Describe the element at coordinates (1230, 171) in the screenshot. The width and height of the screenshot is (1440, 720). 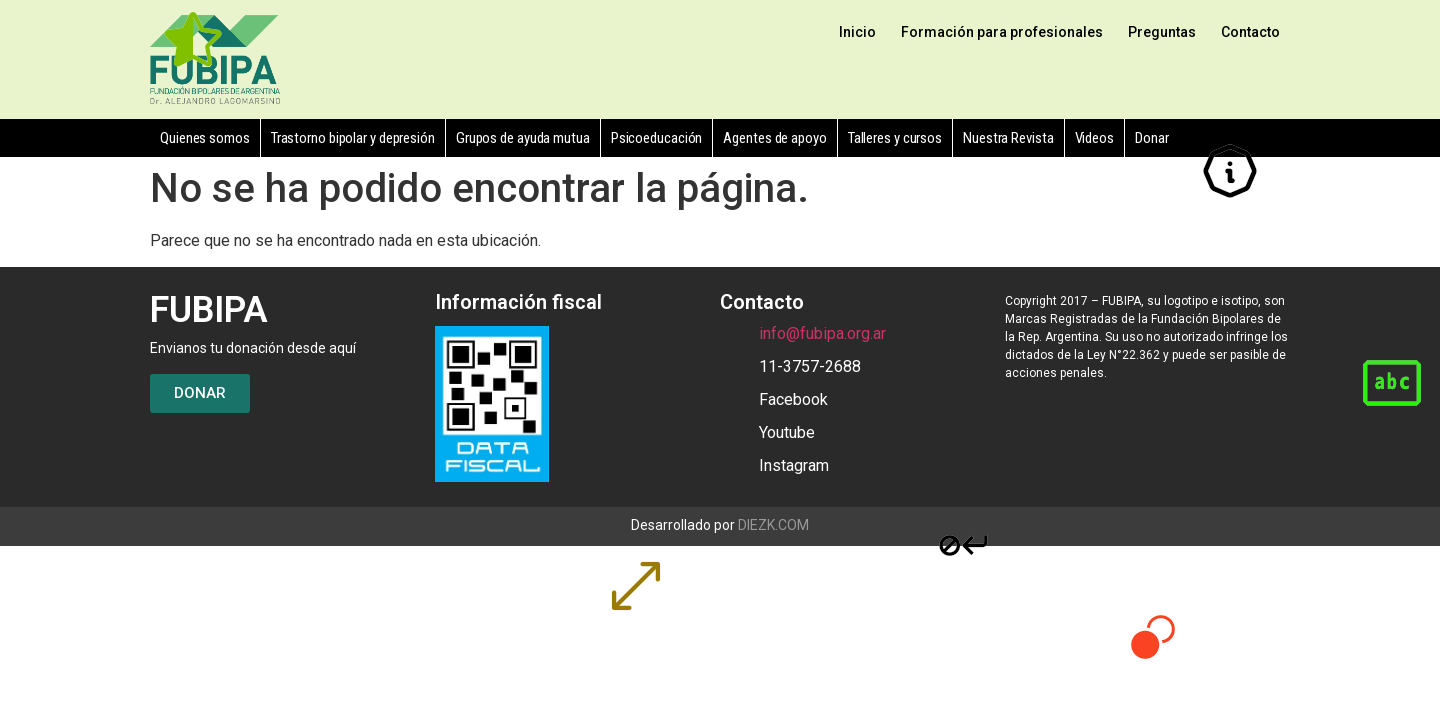
I see `view more information or details` at that location.